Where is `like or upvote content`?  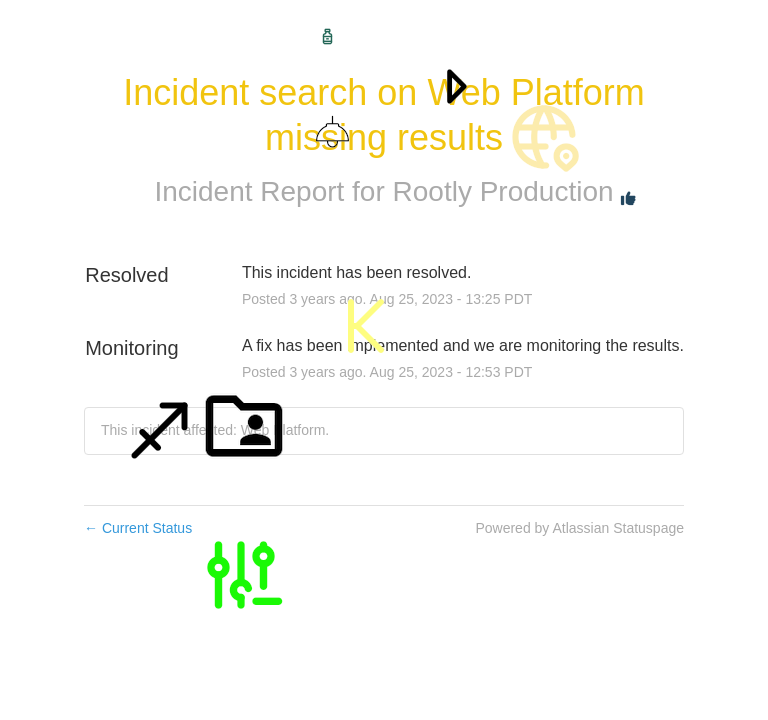 like or upvote content is located at coordinates (628, 198).